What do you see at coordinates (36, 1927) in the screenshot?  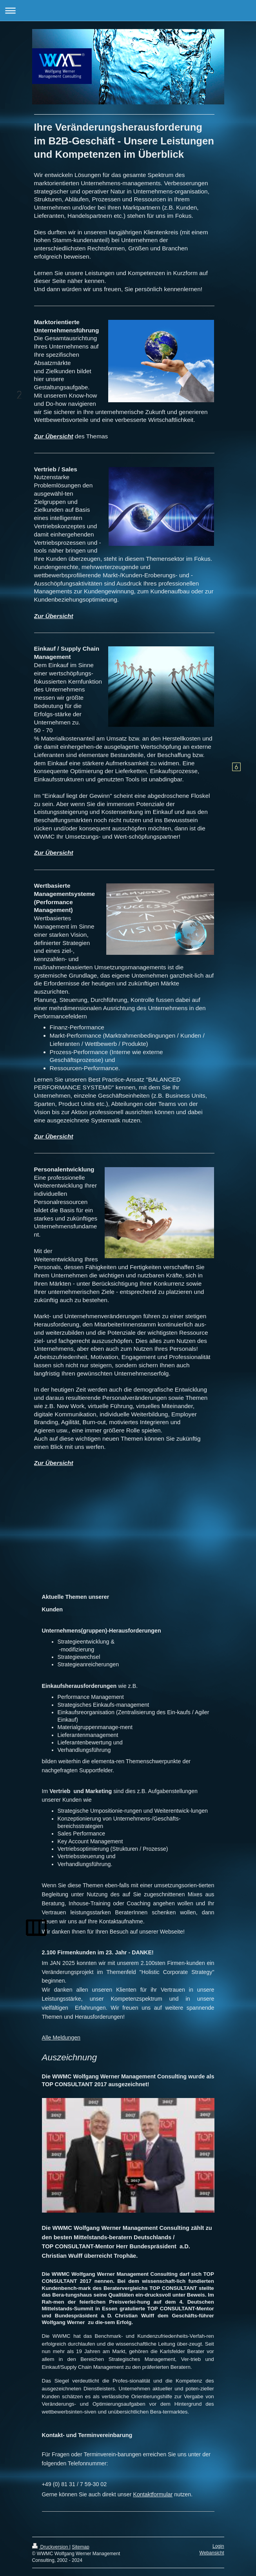 I see `switch to week view in calendar` at bounding box center [36, 1927].